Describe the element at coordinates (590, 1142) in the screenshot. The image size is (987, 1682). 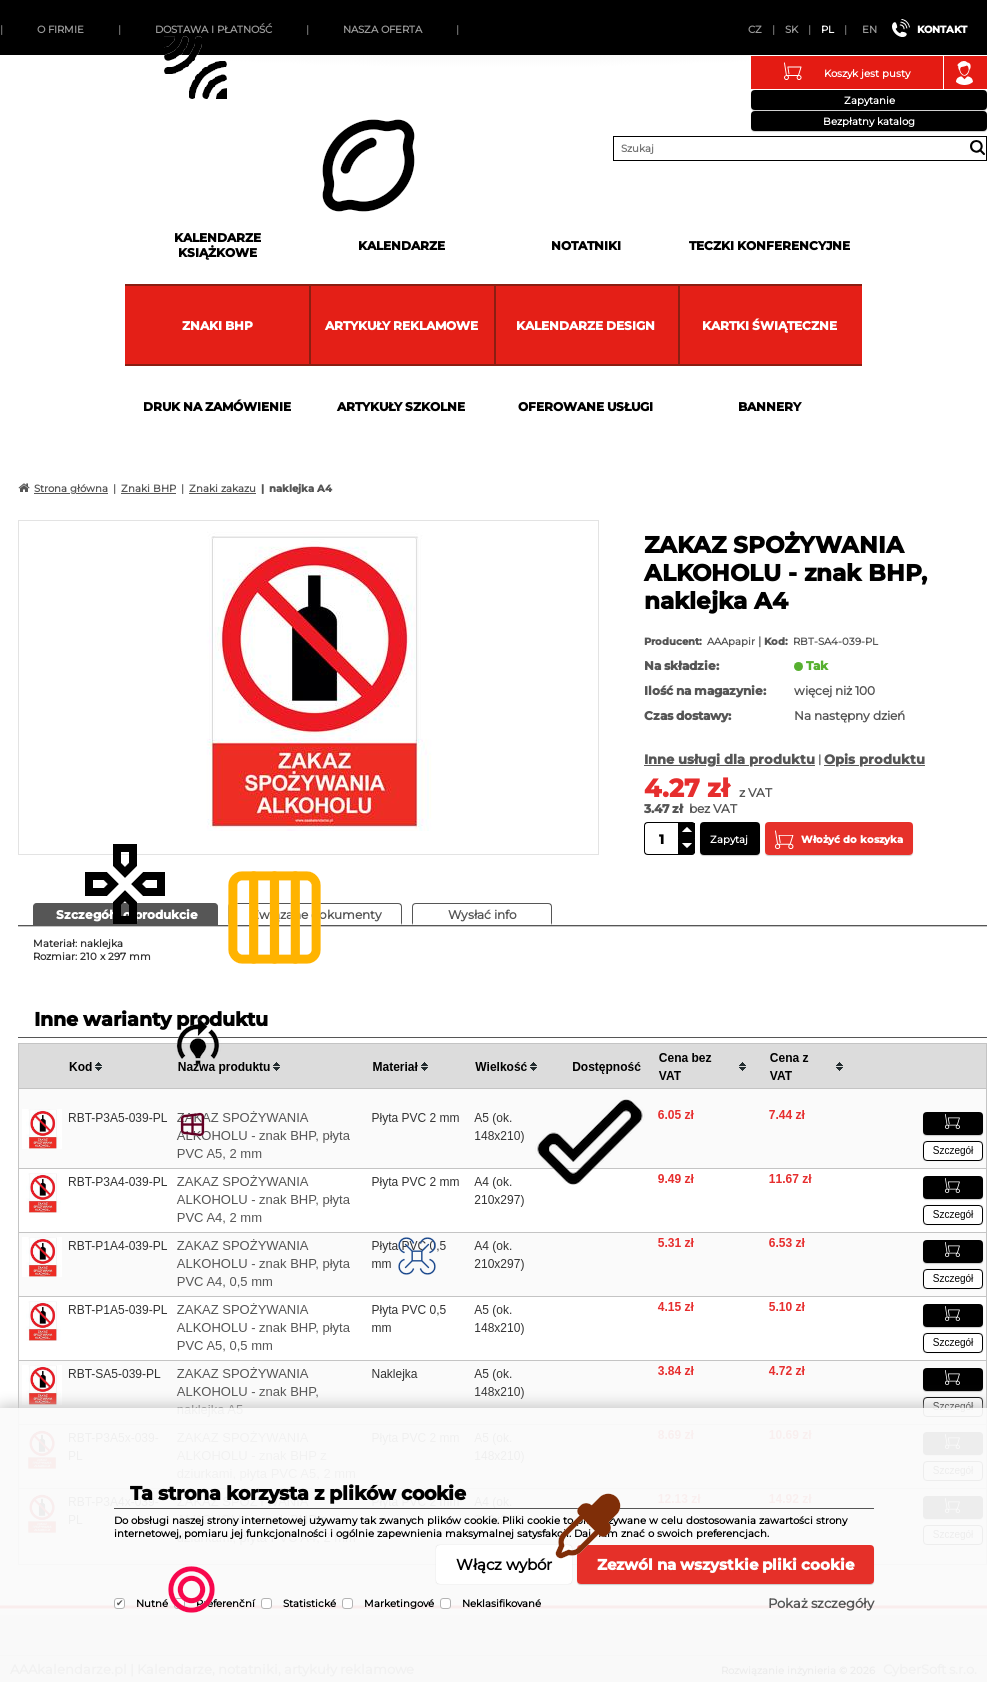
I see `task completed successfully` at that location.